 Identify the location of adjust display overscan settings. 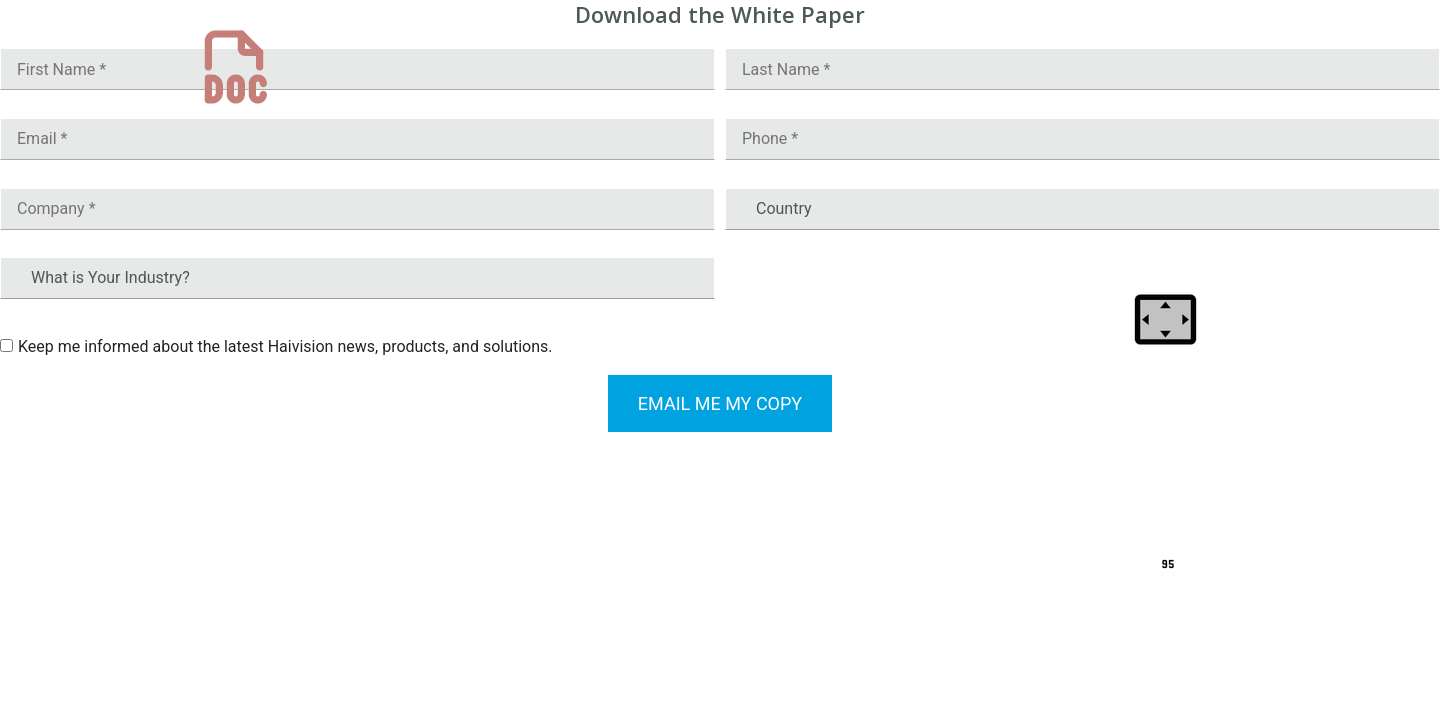
(1165, 319).